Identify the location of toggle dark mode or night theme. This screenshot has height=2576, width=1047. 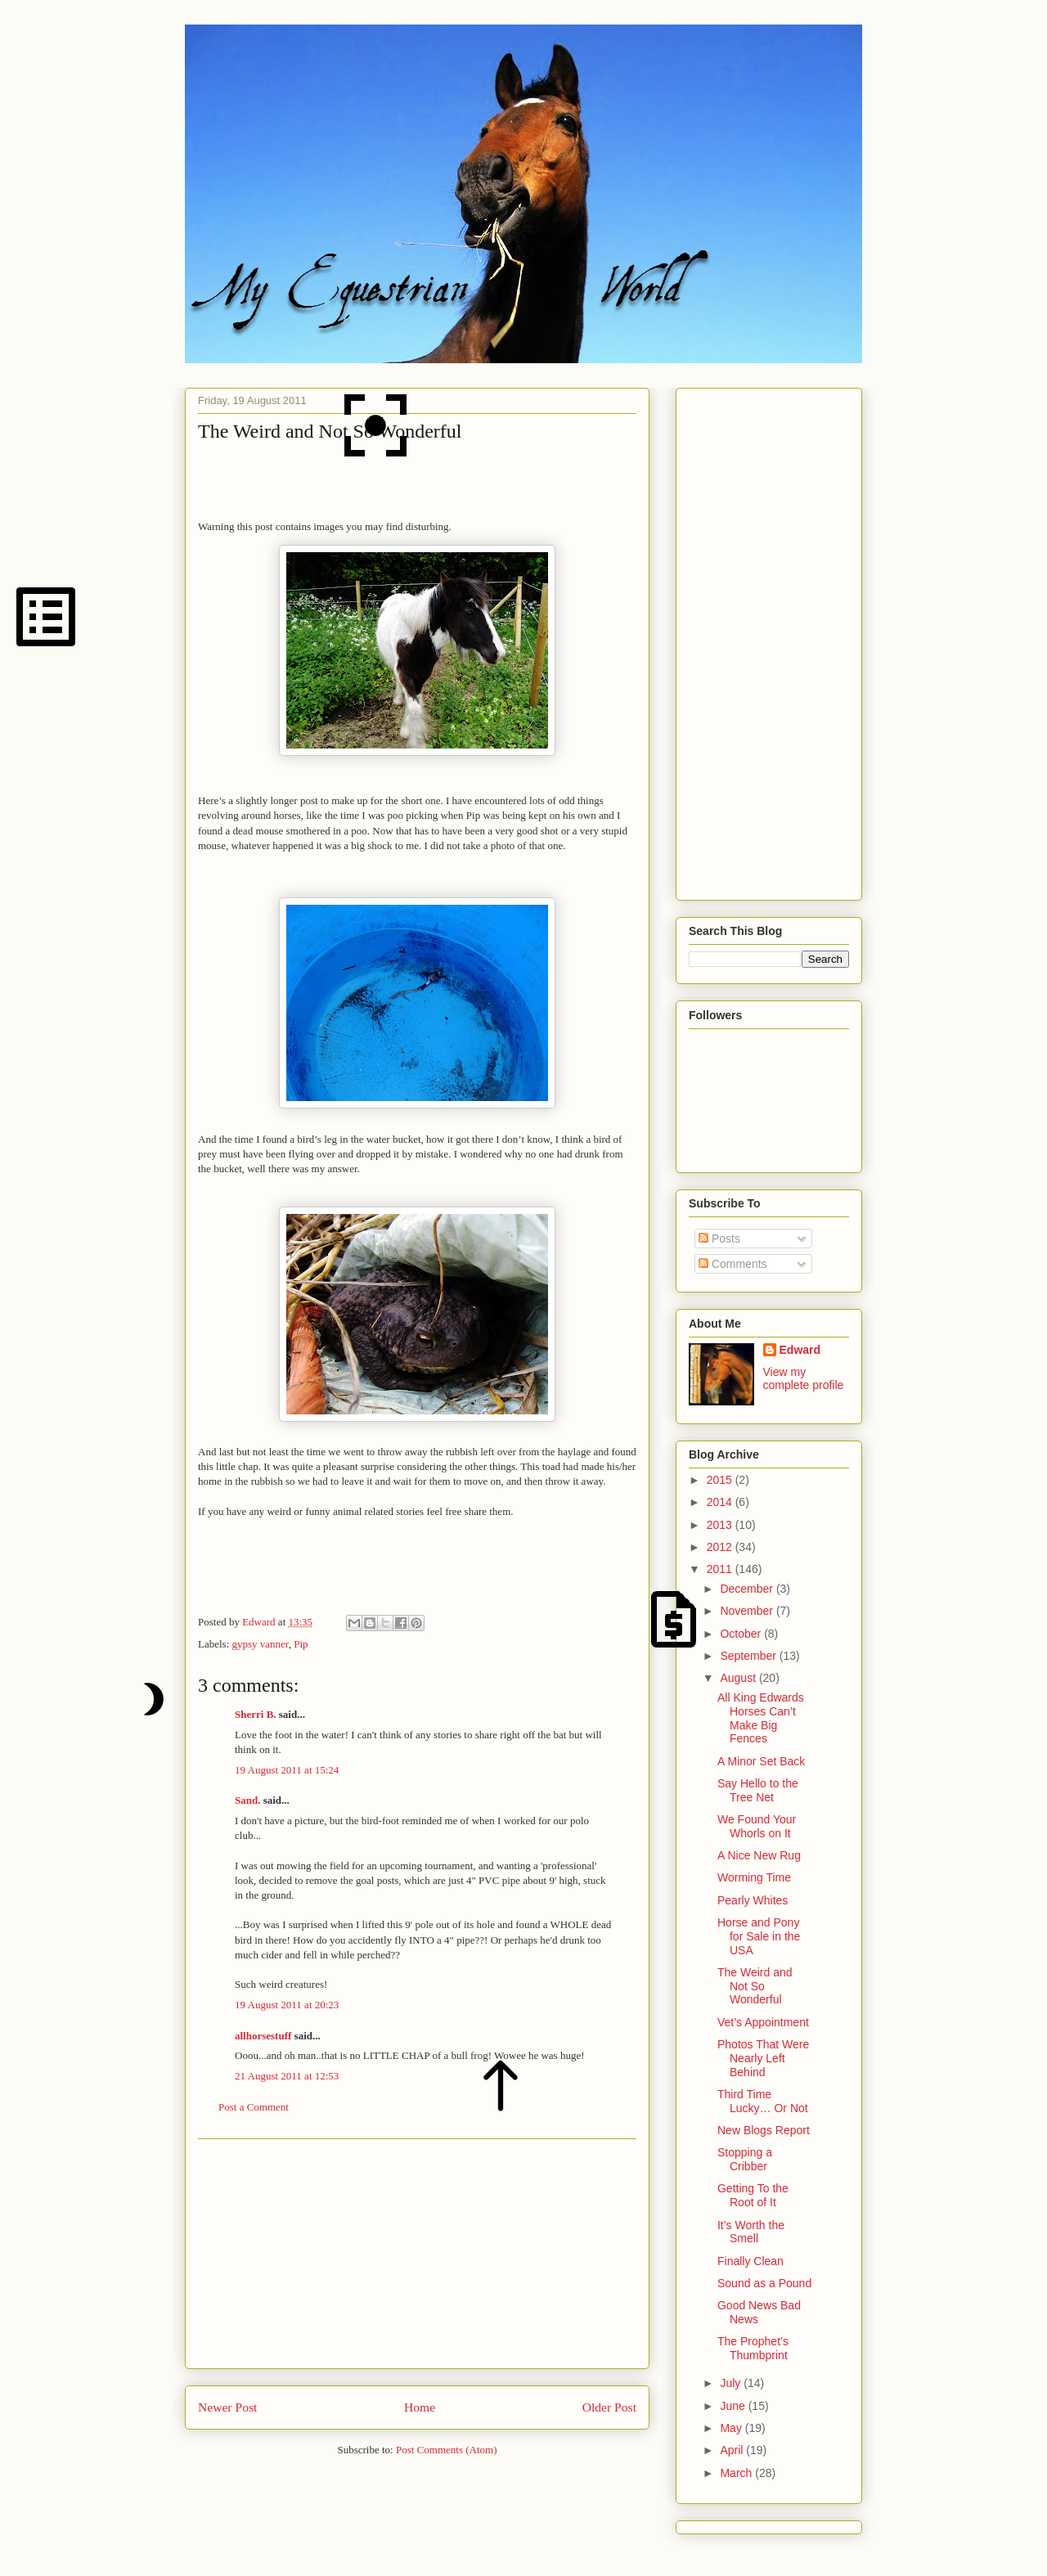
(152, 1699).